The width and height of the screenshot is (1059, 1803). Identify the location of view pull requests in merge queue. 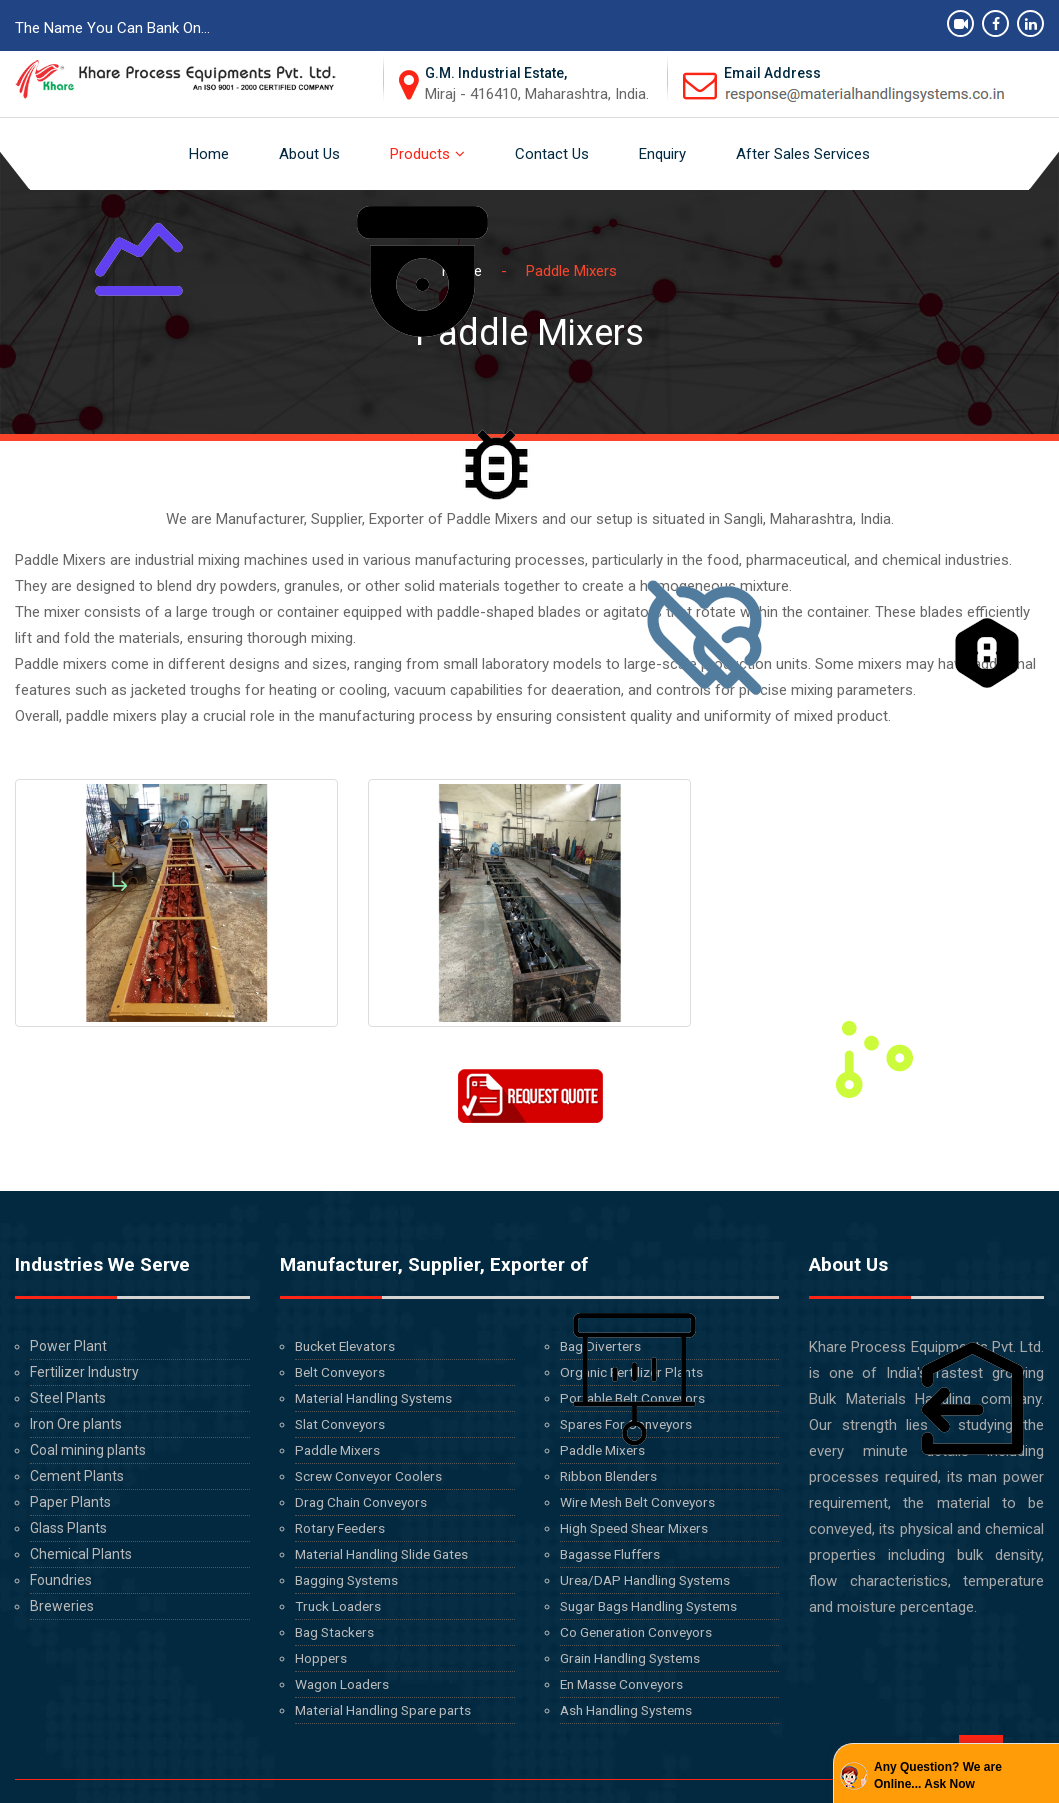
(874, 1056).